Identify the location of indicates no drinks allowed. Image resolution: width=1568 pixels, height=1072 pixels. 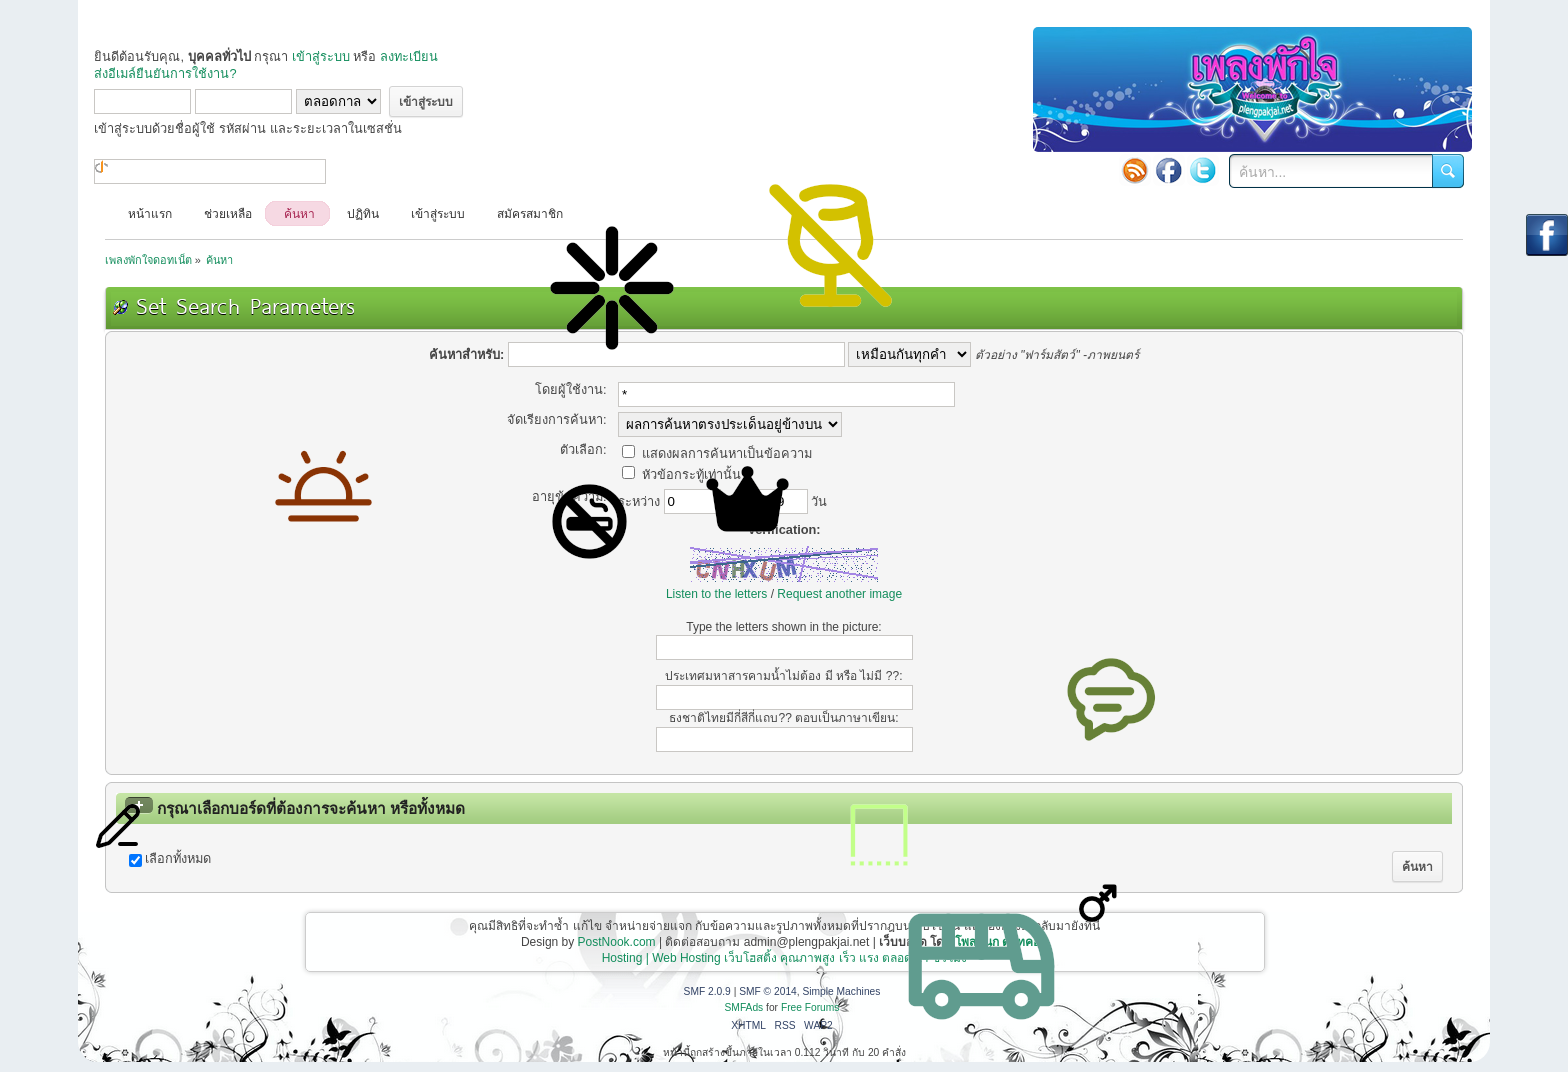
(830, 245).